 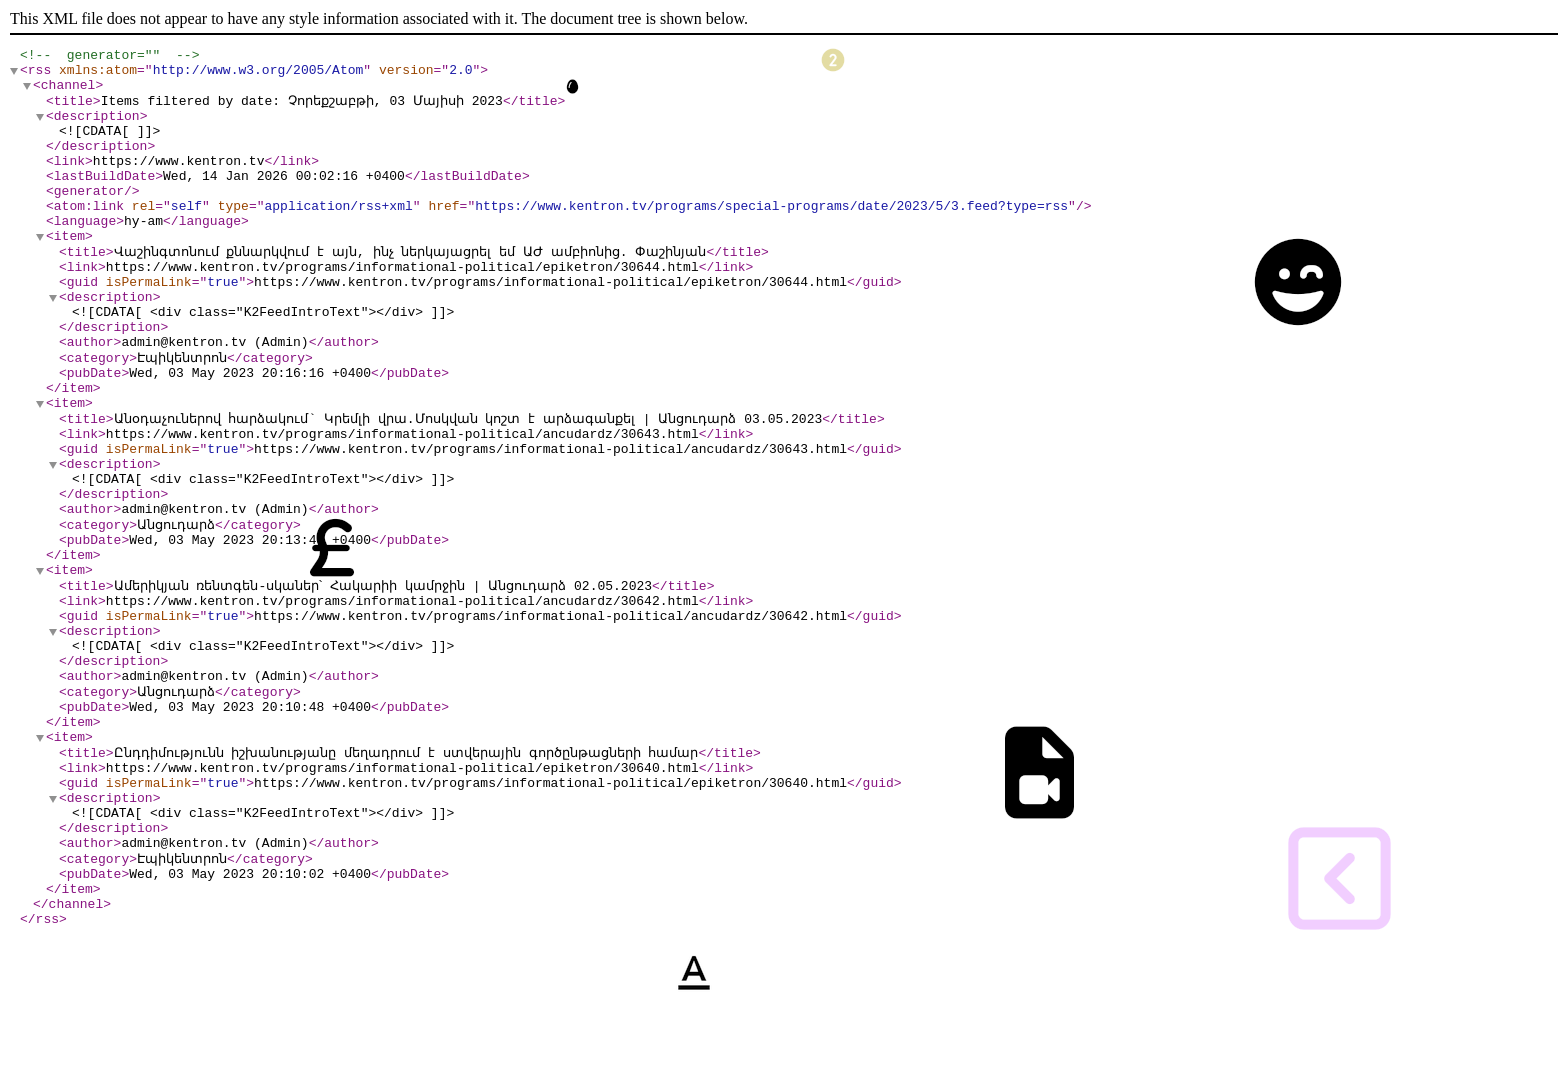 I want to click on format or style text, so click(x=694, y=974).